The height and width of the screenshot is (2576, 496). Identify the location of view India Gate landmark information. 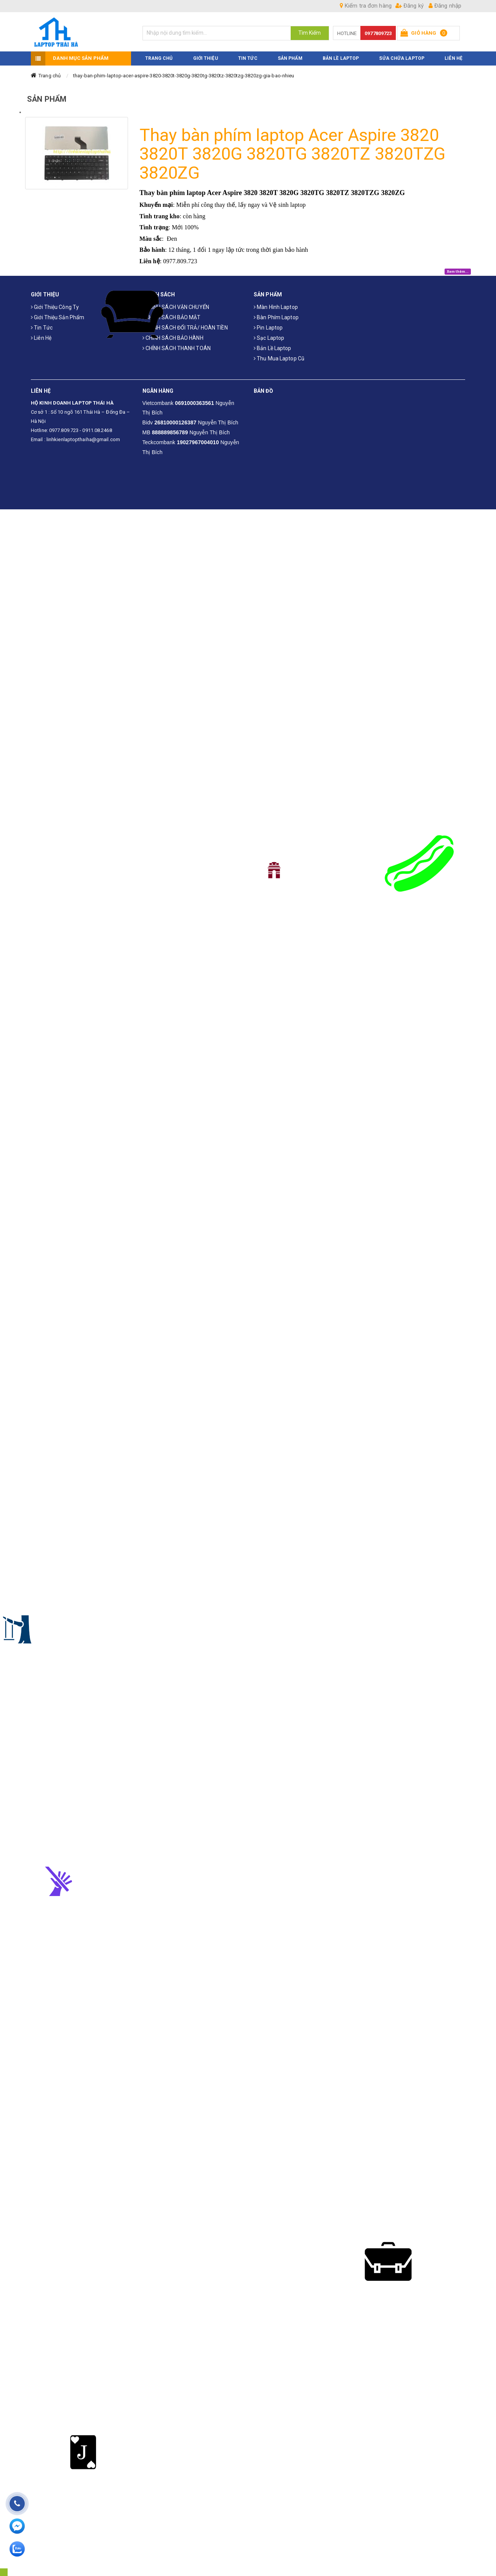
(274, 869).